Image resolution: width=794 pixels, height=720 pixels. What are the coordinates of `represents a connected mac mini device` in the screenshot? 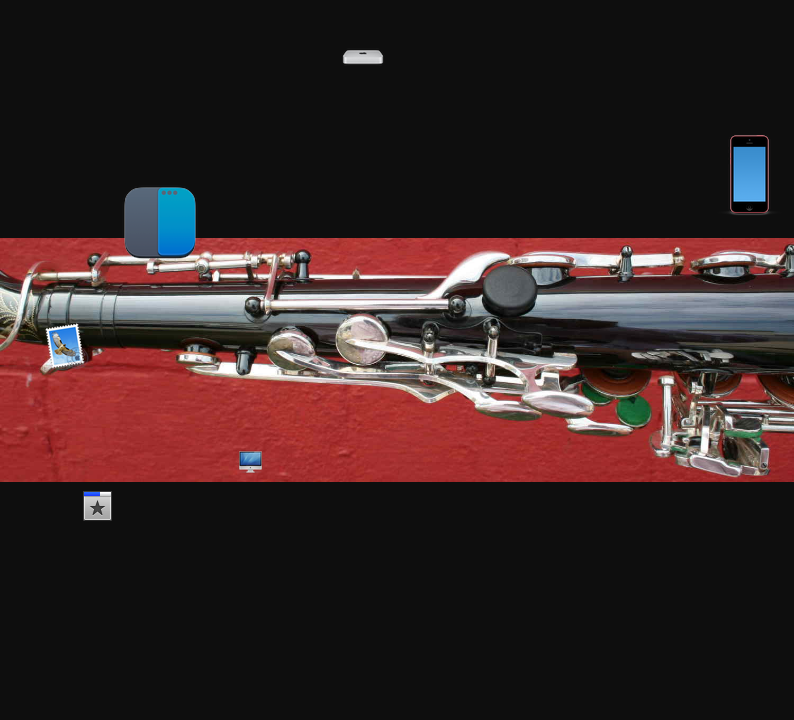 It's located at (363, 57).